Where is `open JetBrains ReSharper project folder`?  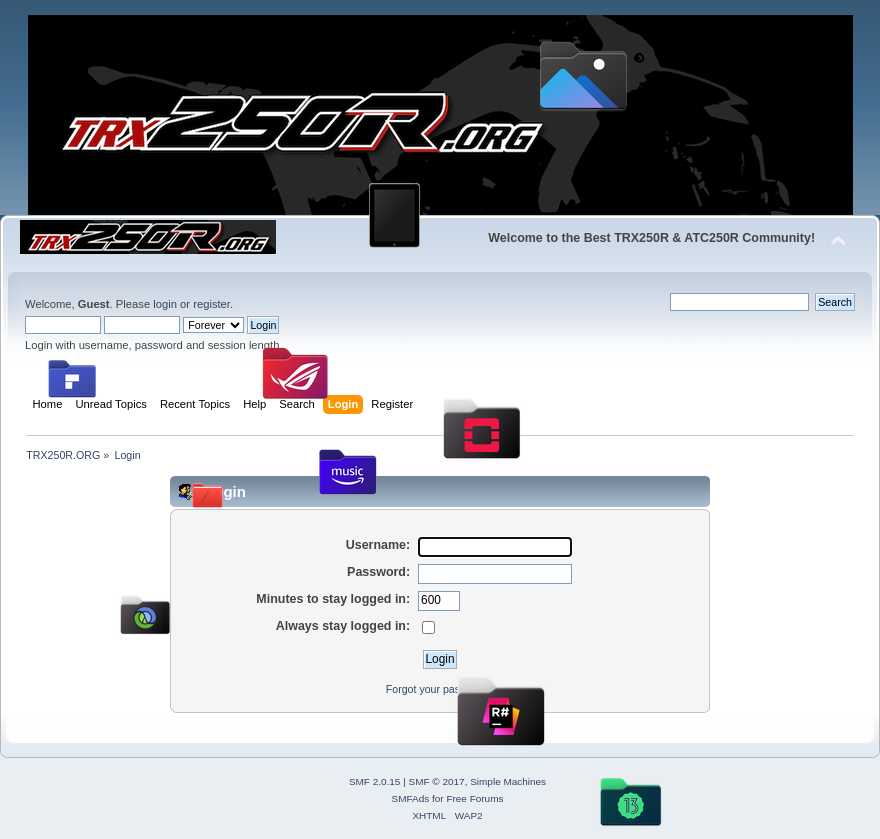 open JetBrains ReSharper project folder is located at coordinates (500, 713).